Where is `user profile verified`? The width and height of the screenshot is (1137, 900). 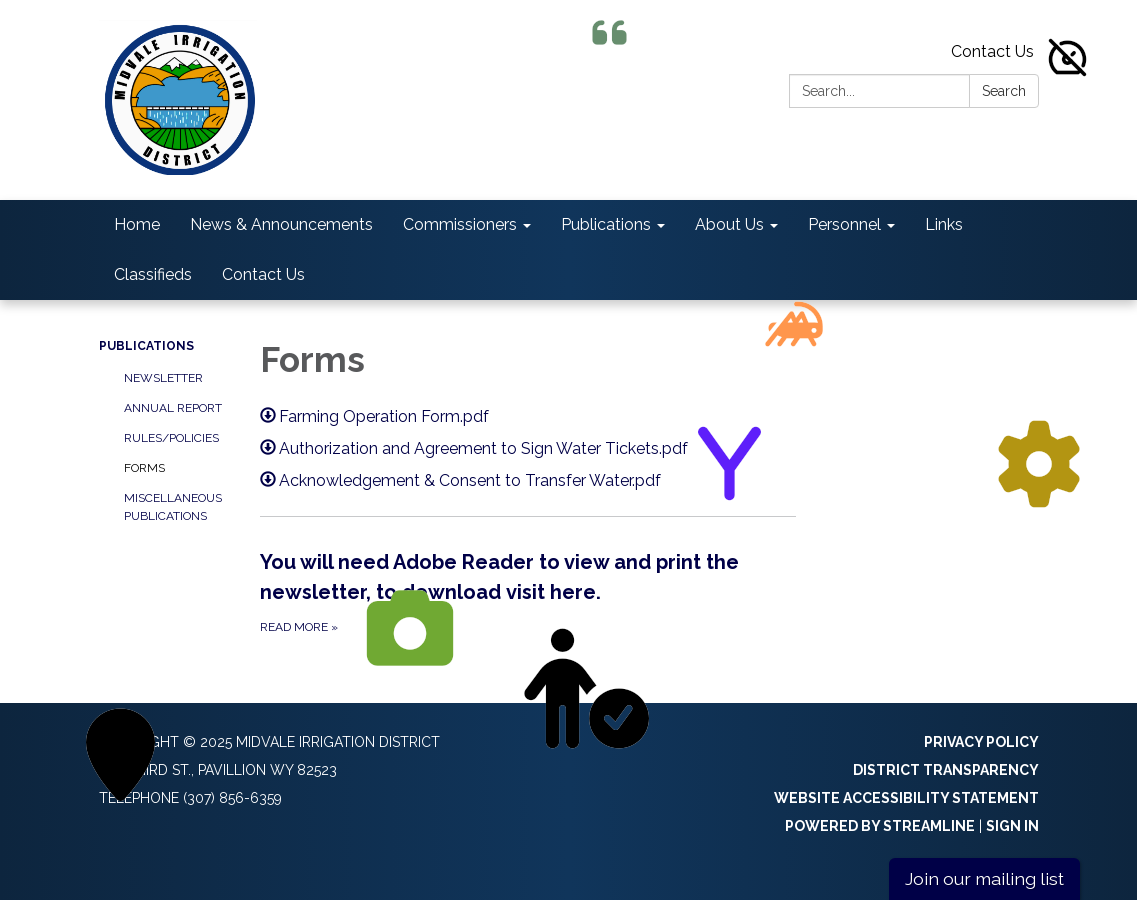
user profile verified is located at coordinates (582, 688).